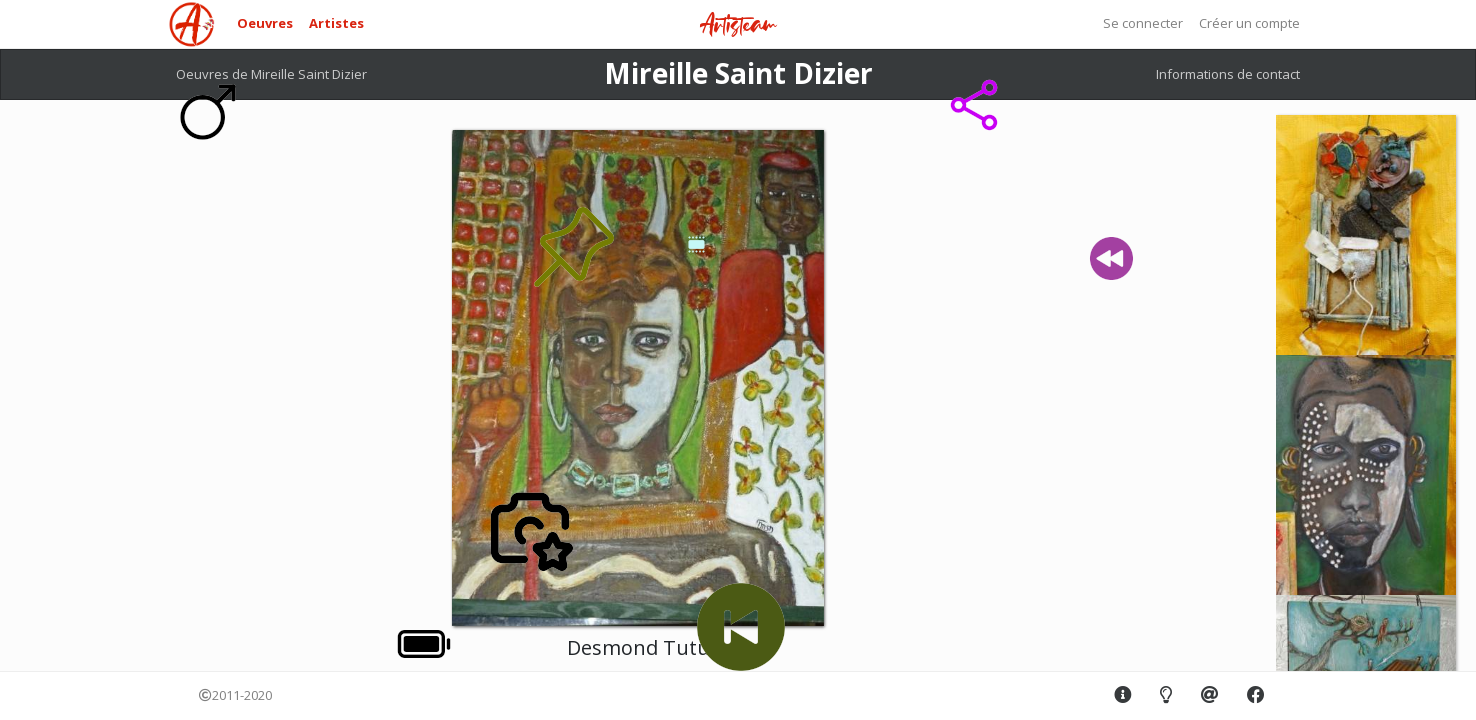  What do you see at coordinates (530, 528) in the screenshot?
I see `mark a photo as favorite` at bounding box center [530, 528].